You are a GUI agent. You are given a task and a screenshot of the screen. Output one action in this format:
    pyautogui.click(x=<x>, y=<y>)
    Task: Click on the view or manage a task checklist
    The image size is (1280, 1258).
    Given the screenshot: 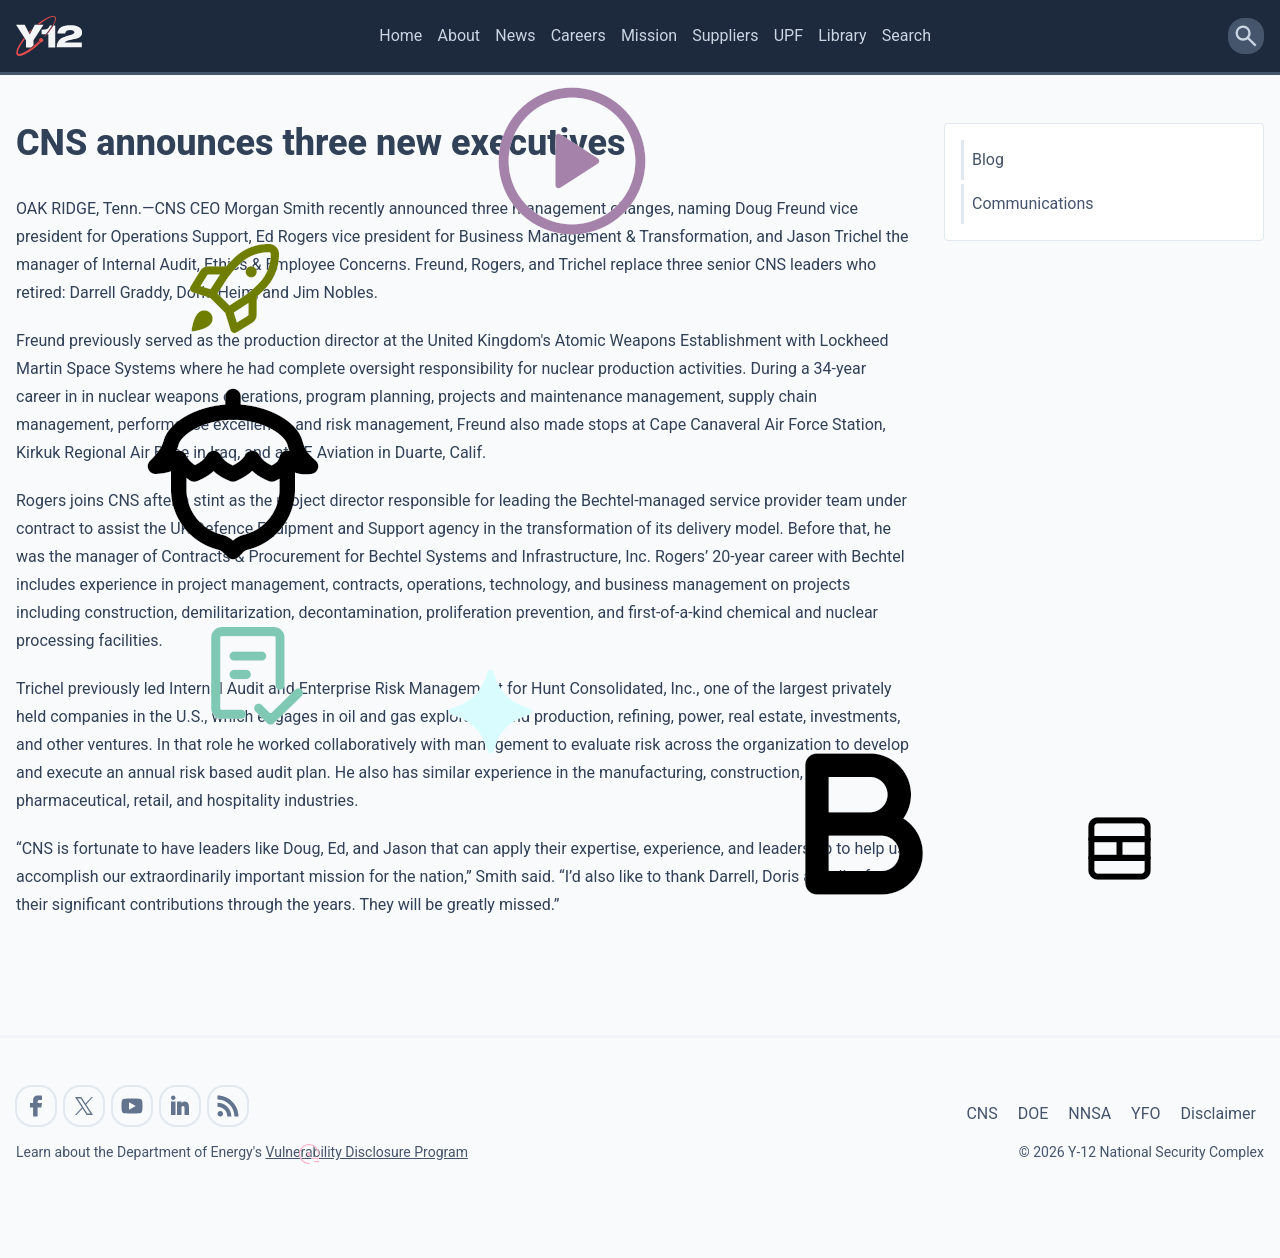 What is the action you would take?
    pyautogui.click(x=254, y=676)
    